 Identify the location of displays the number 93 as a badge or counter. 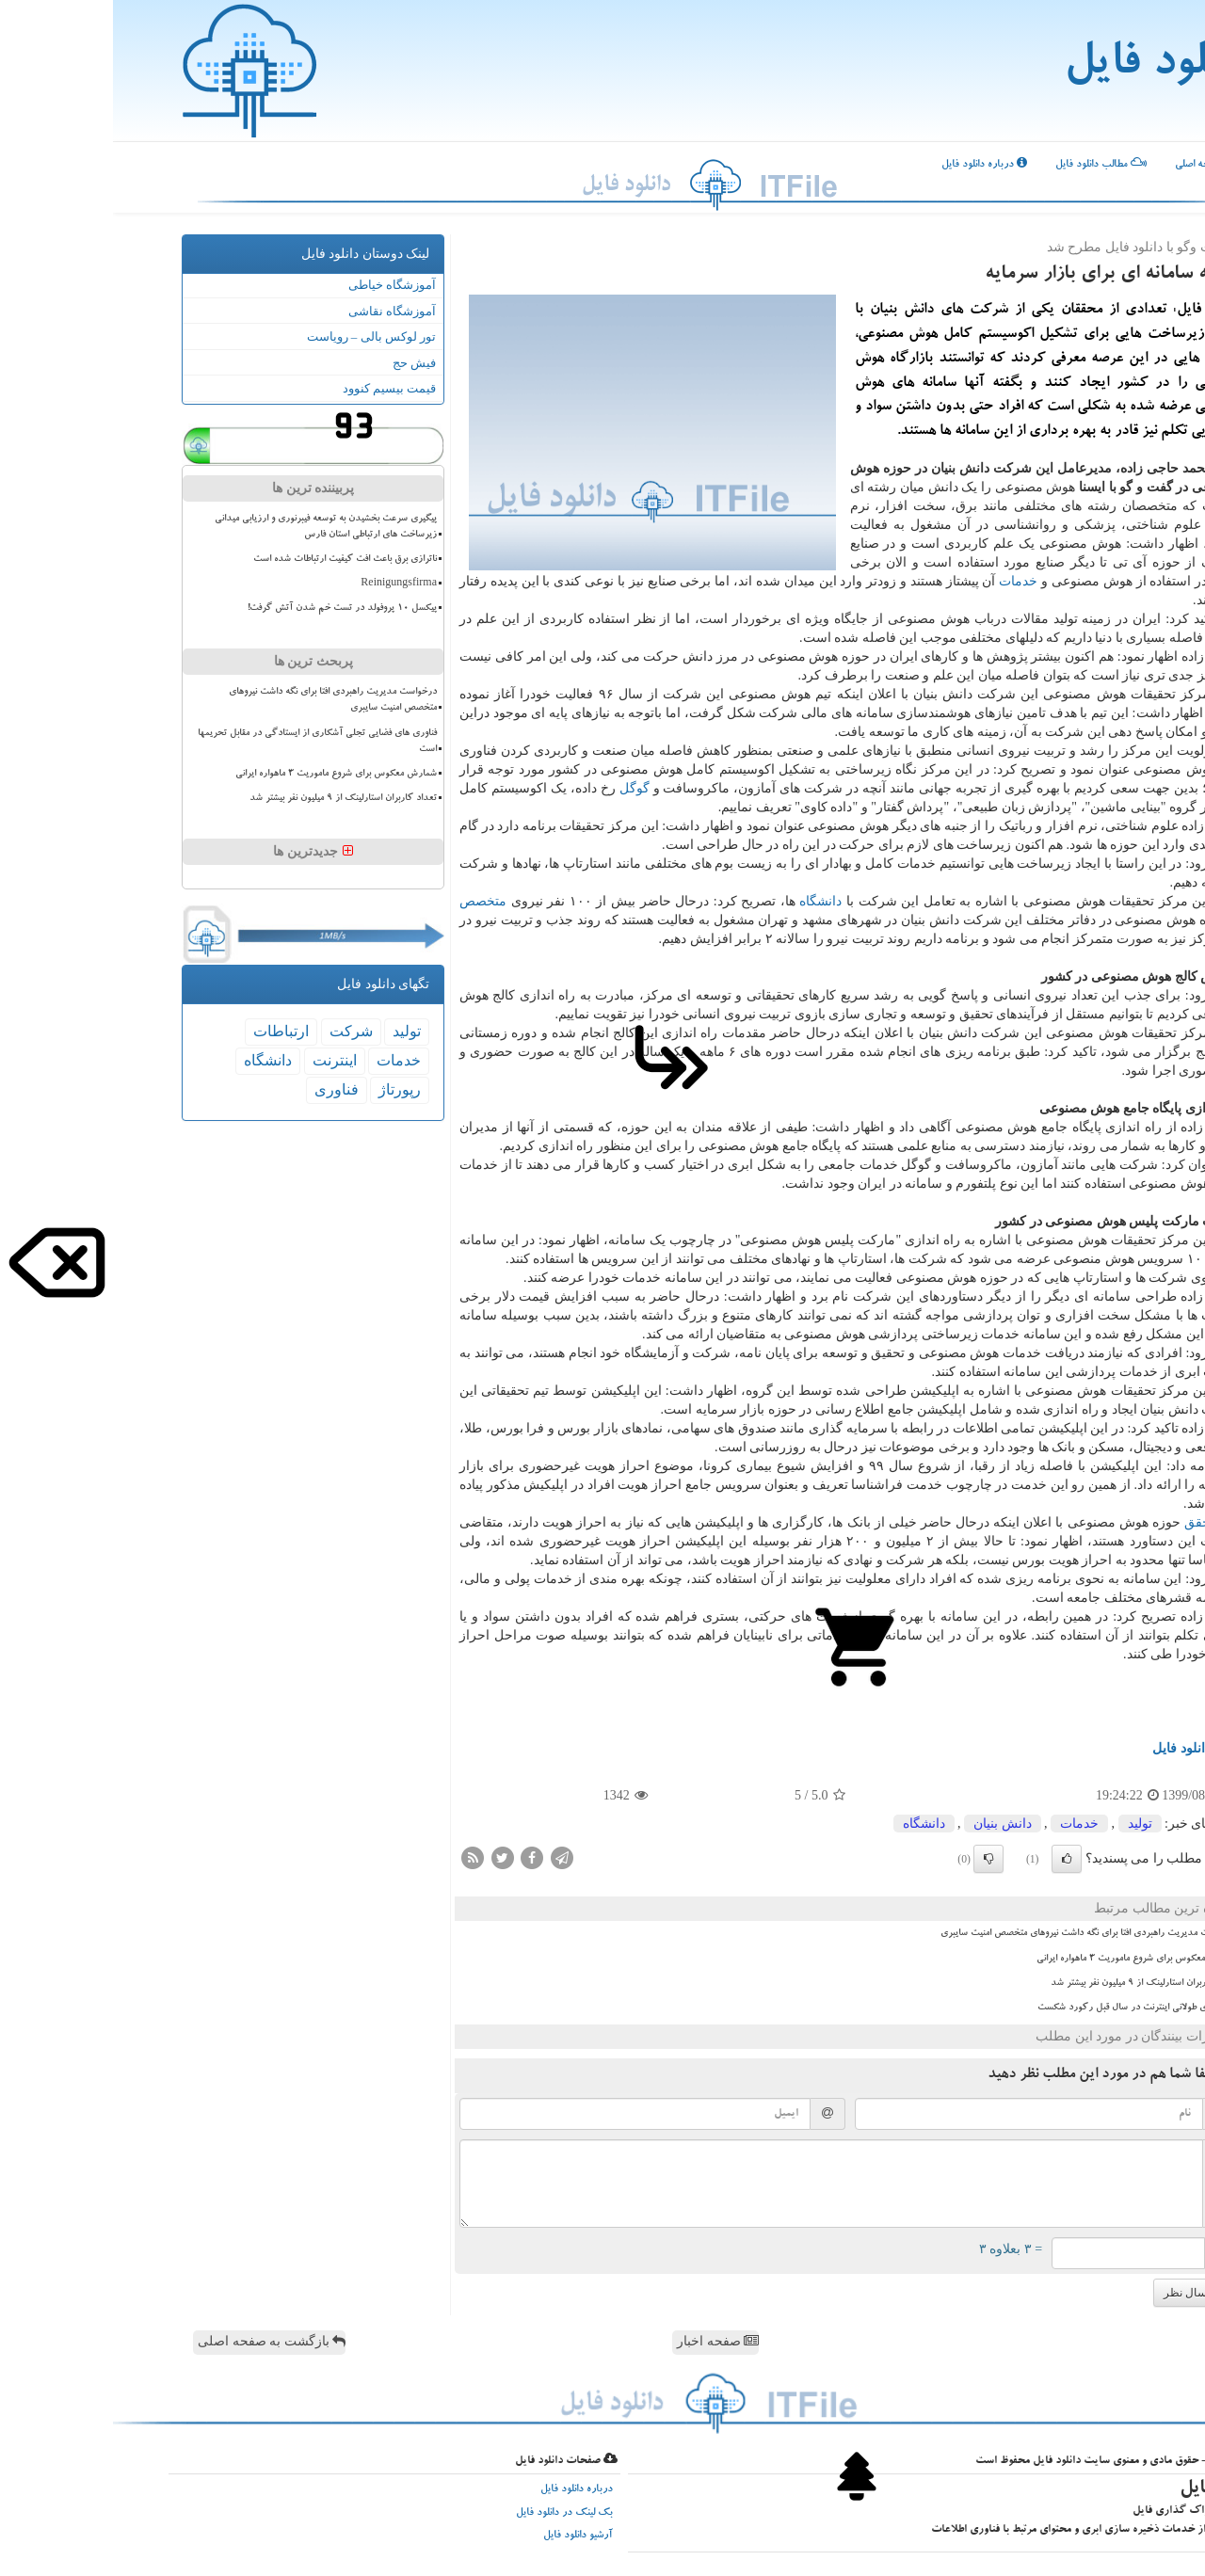
(354, 425).